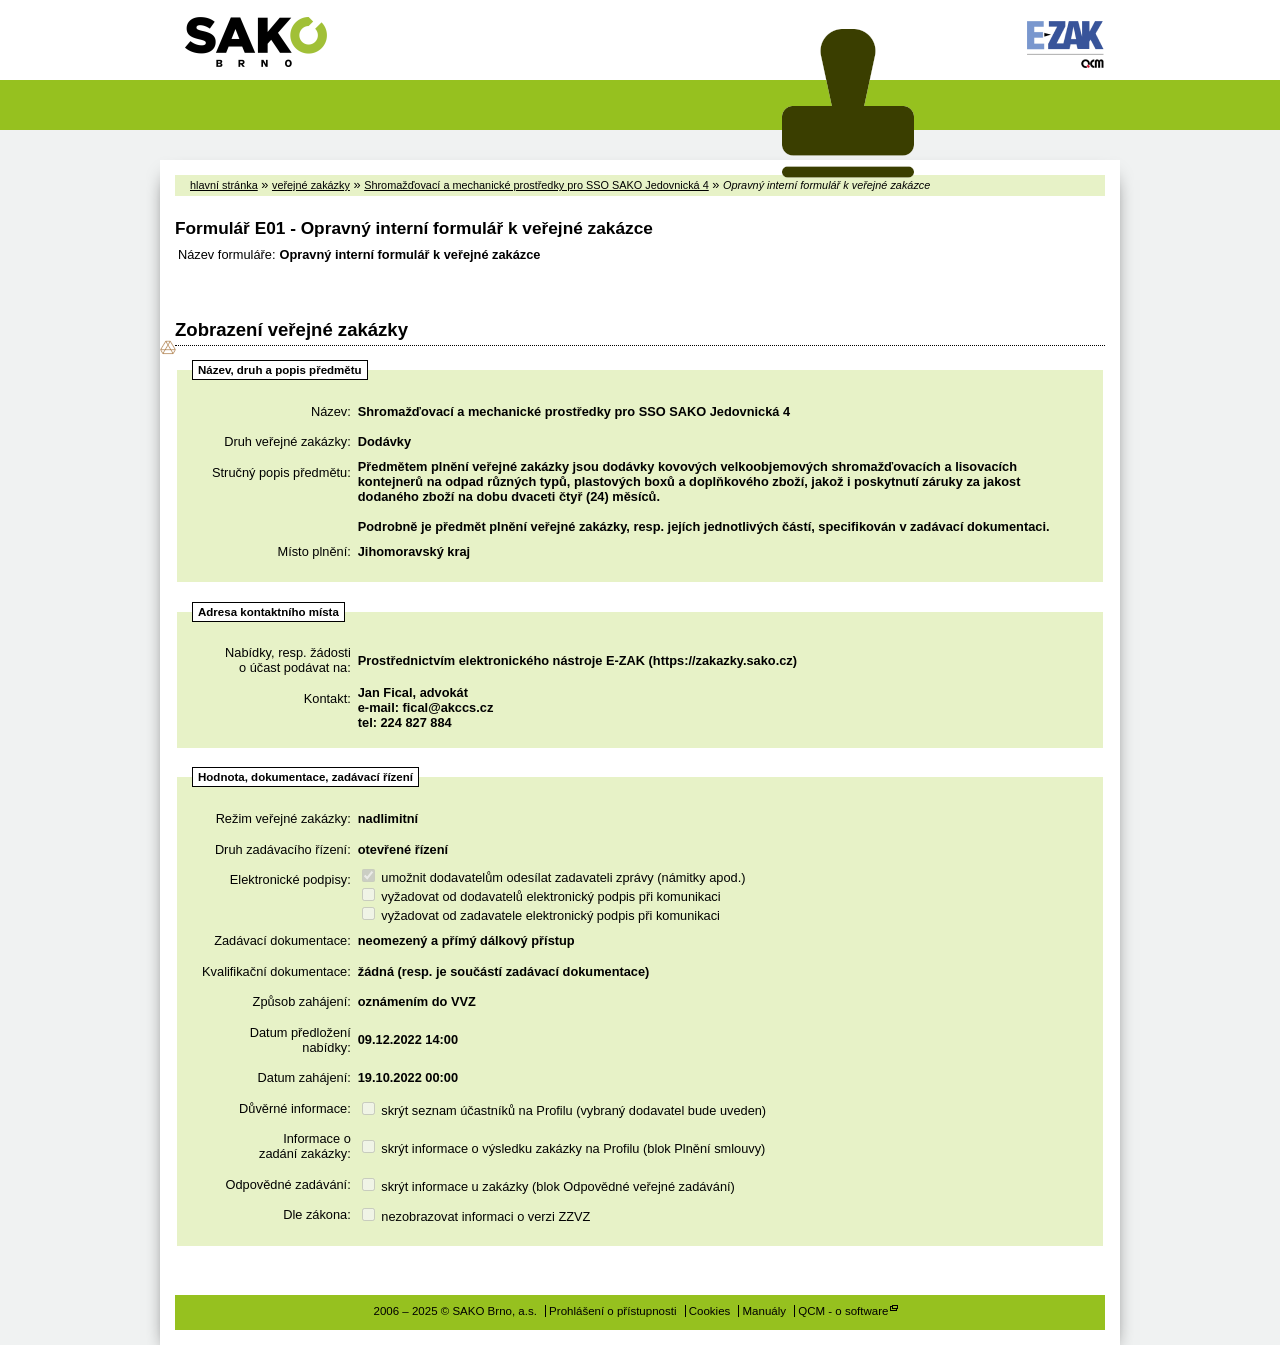 The height and width of the screenshot is (1345, 1280). I want to click on apply a stamp or seal to a document, so click(848, 106).